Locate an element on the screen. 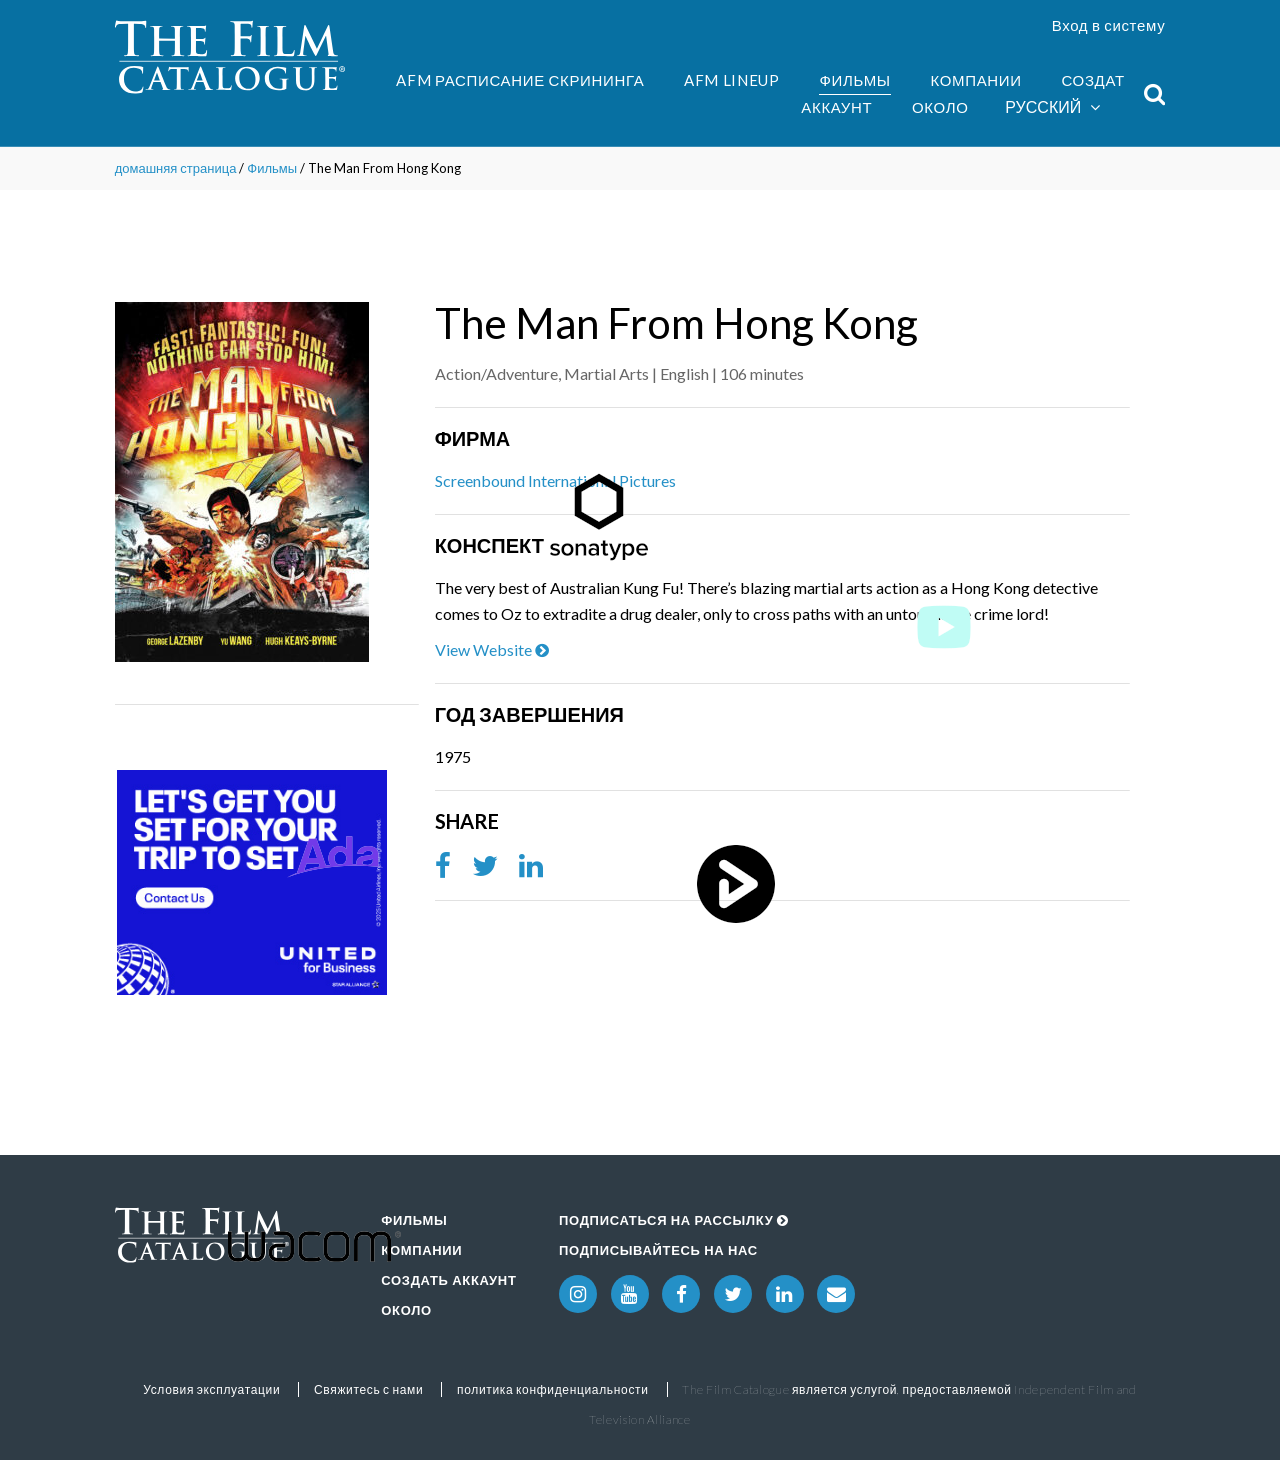  open YouTube app is located at coordinates (944, 627).